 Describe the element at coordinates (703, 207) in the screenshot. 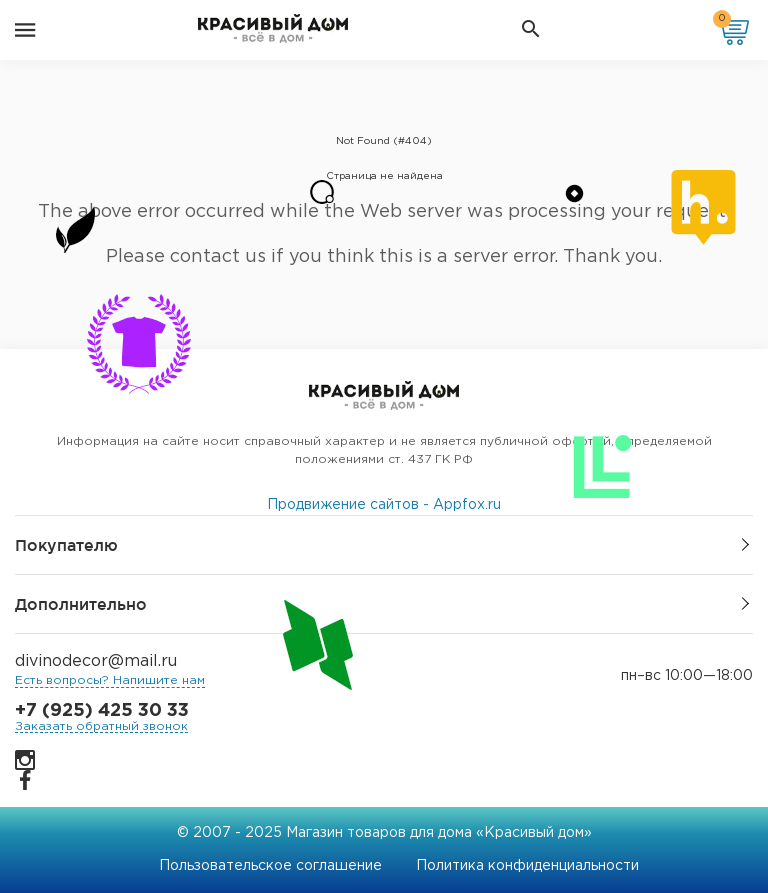

I see `open hypothesis annotation tool` at that location.